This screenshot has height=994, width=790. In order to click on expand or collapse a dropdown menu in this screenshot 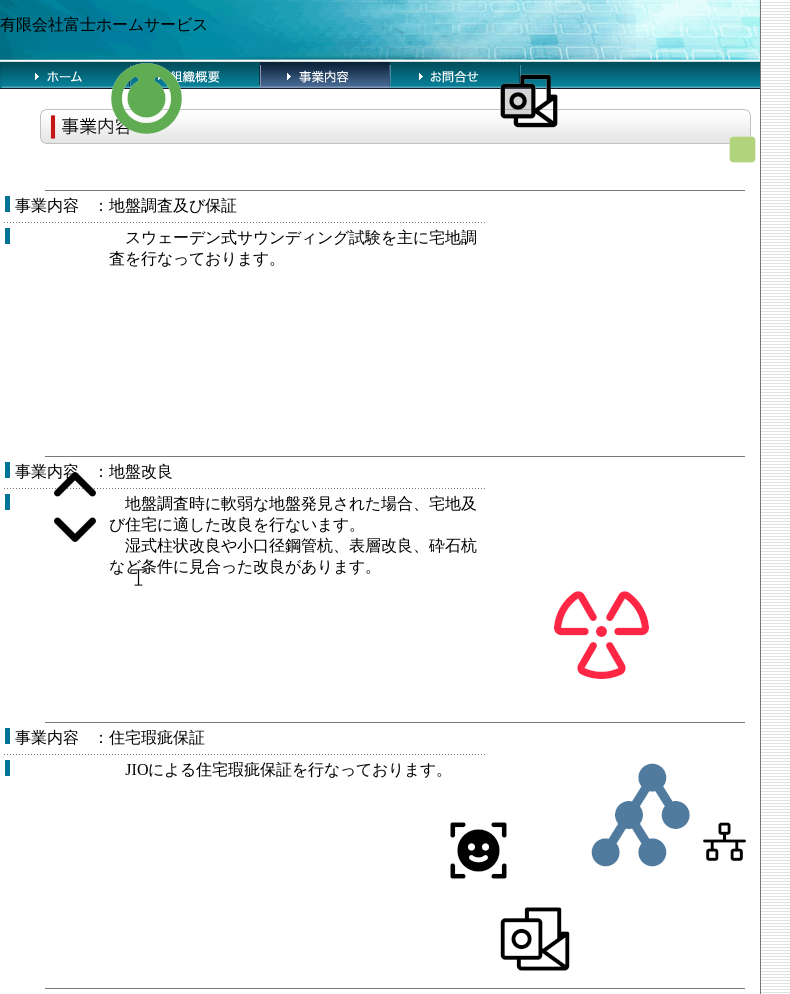, I will do `click(75, 507)`.